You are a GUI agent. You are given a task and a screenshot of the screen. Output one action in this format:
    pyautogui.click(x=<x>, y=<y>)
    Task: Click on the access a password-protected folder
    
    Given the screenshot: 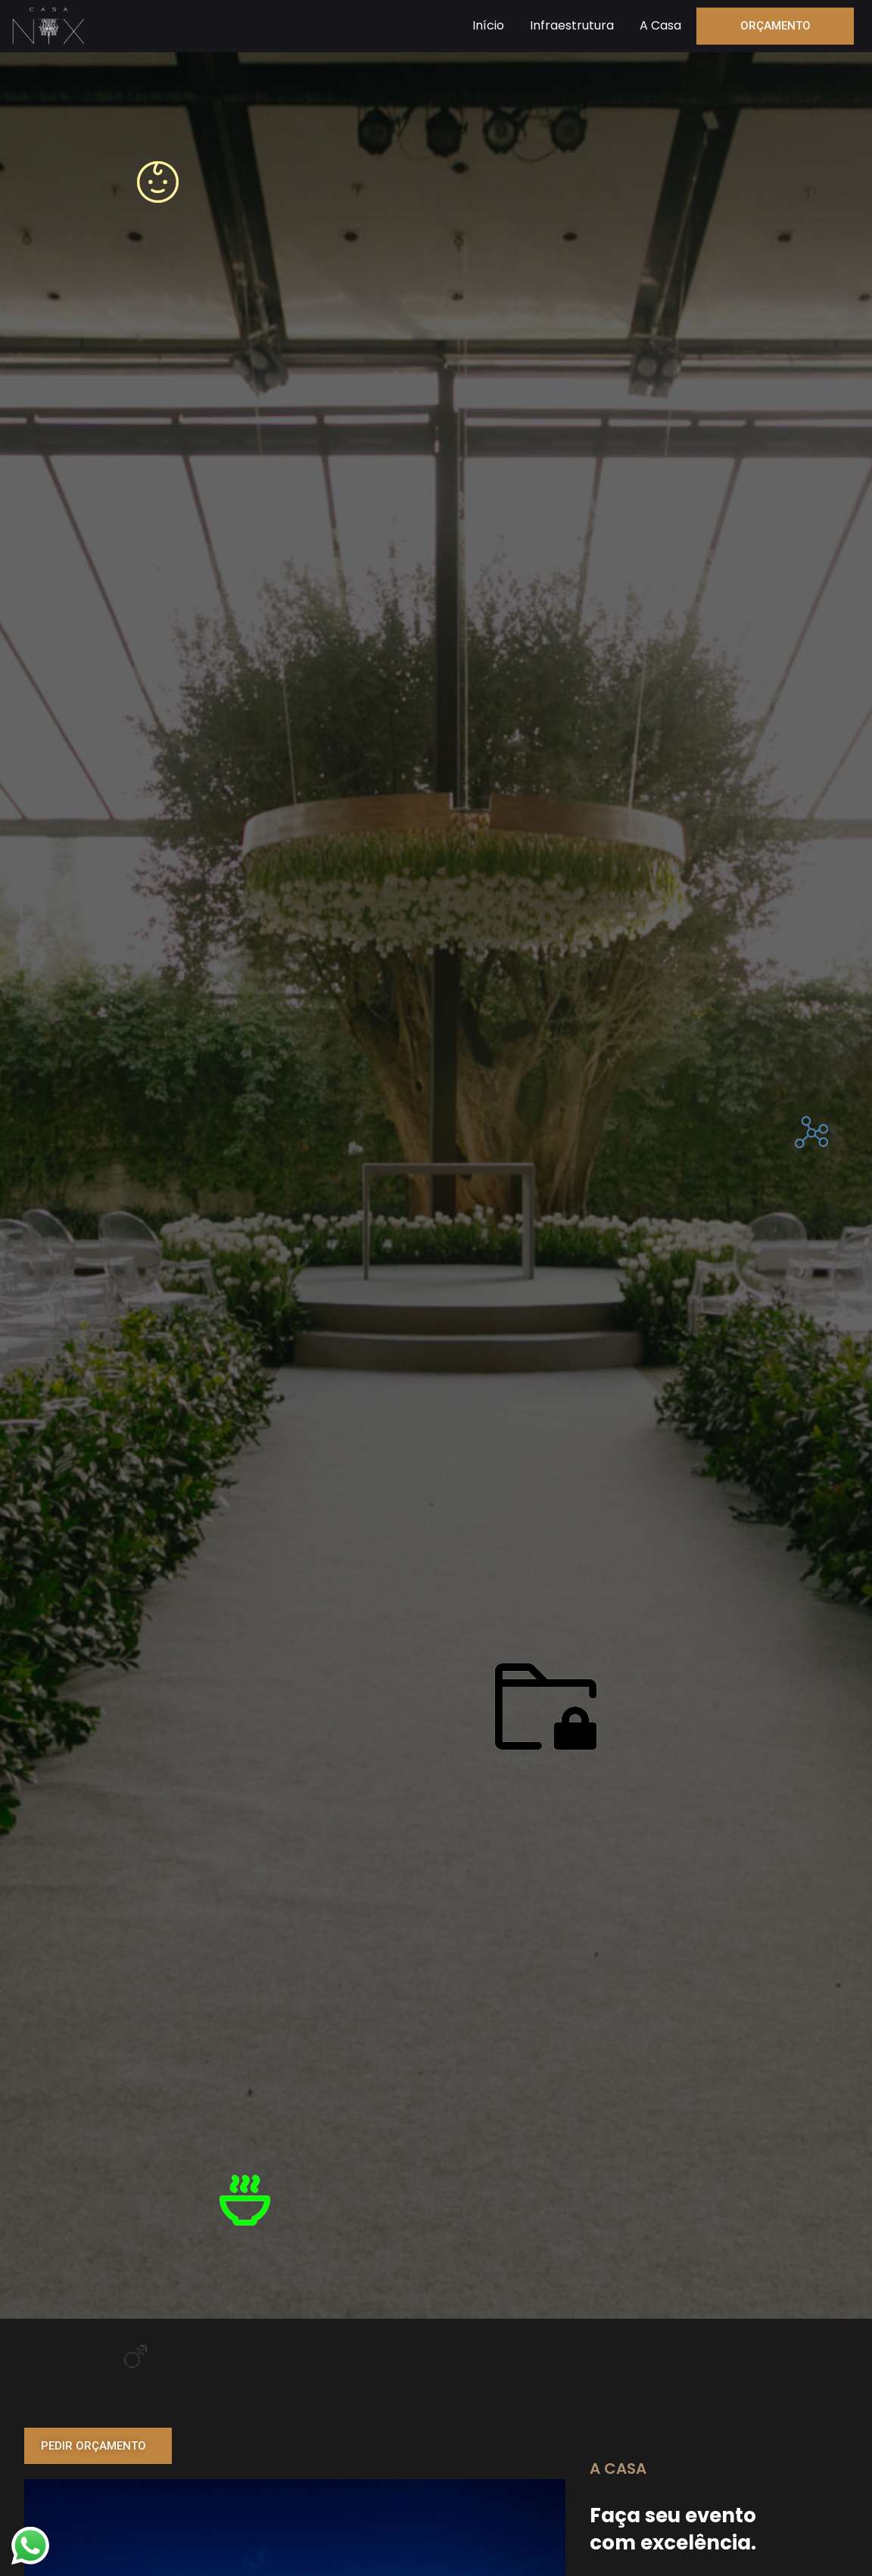 What is the action you would take?
    pyautogui.click(x=546, y=1706)
    